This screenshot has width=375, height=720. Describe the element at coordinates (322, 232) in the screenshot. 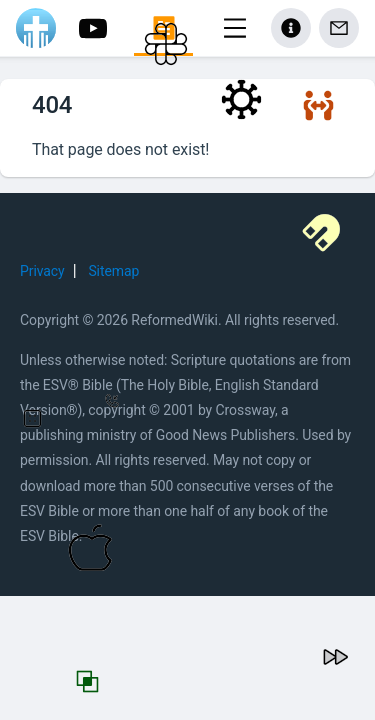

I see `attract or link related items together` at that location.